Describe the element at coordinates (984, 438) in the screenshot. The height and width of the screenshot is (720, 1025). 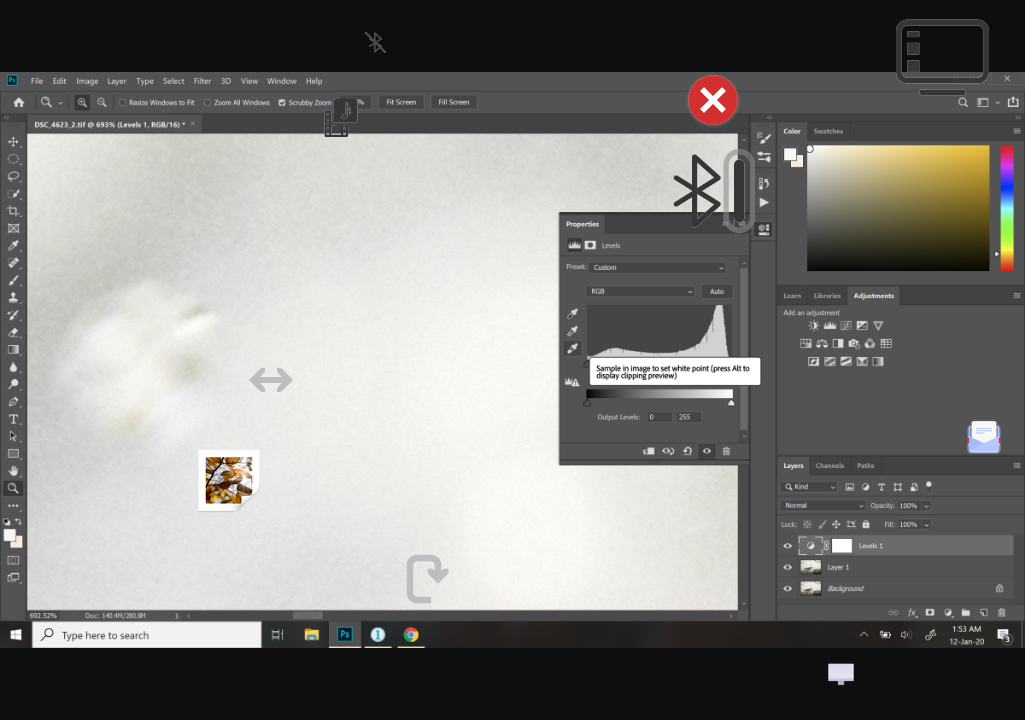
I see `indicates a message has been read` at that location.